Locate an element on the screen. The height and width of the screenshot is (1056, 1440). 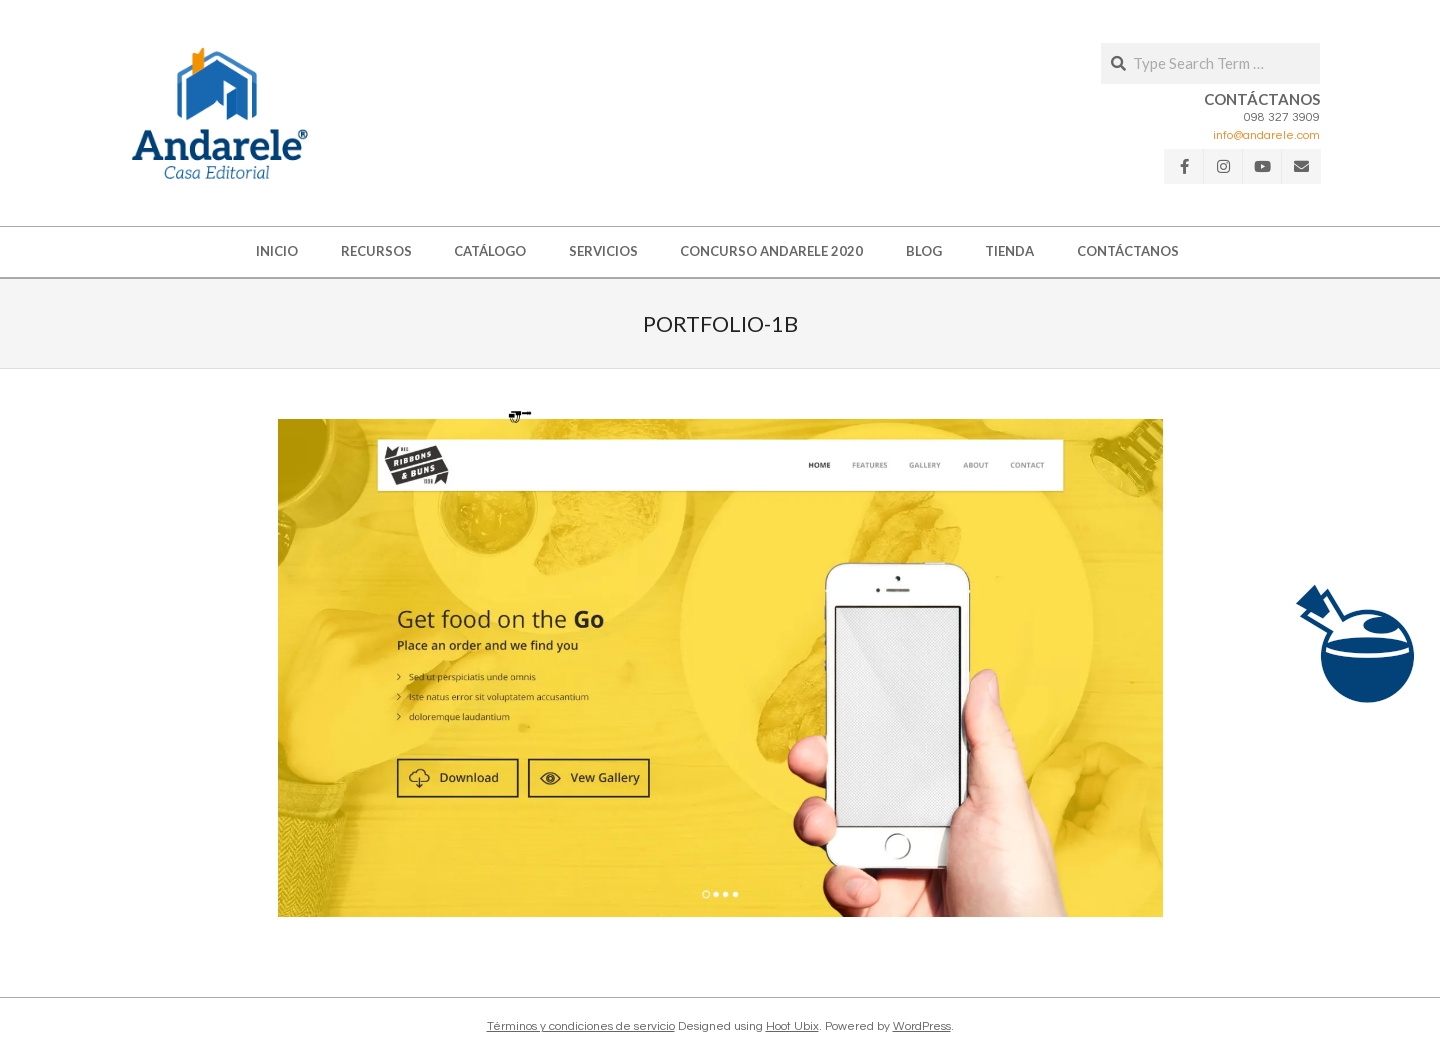
use a potion or consumable item is located at coordinates (1356, 644).